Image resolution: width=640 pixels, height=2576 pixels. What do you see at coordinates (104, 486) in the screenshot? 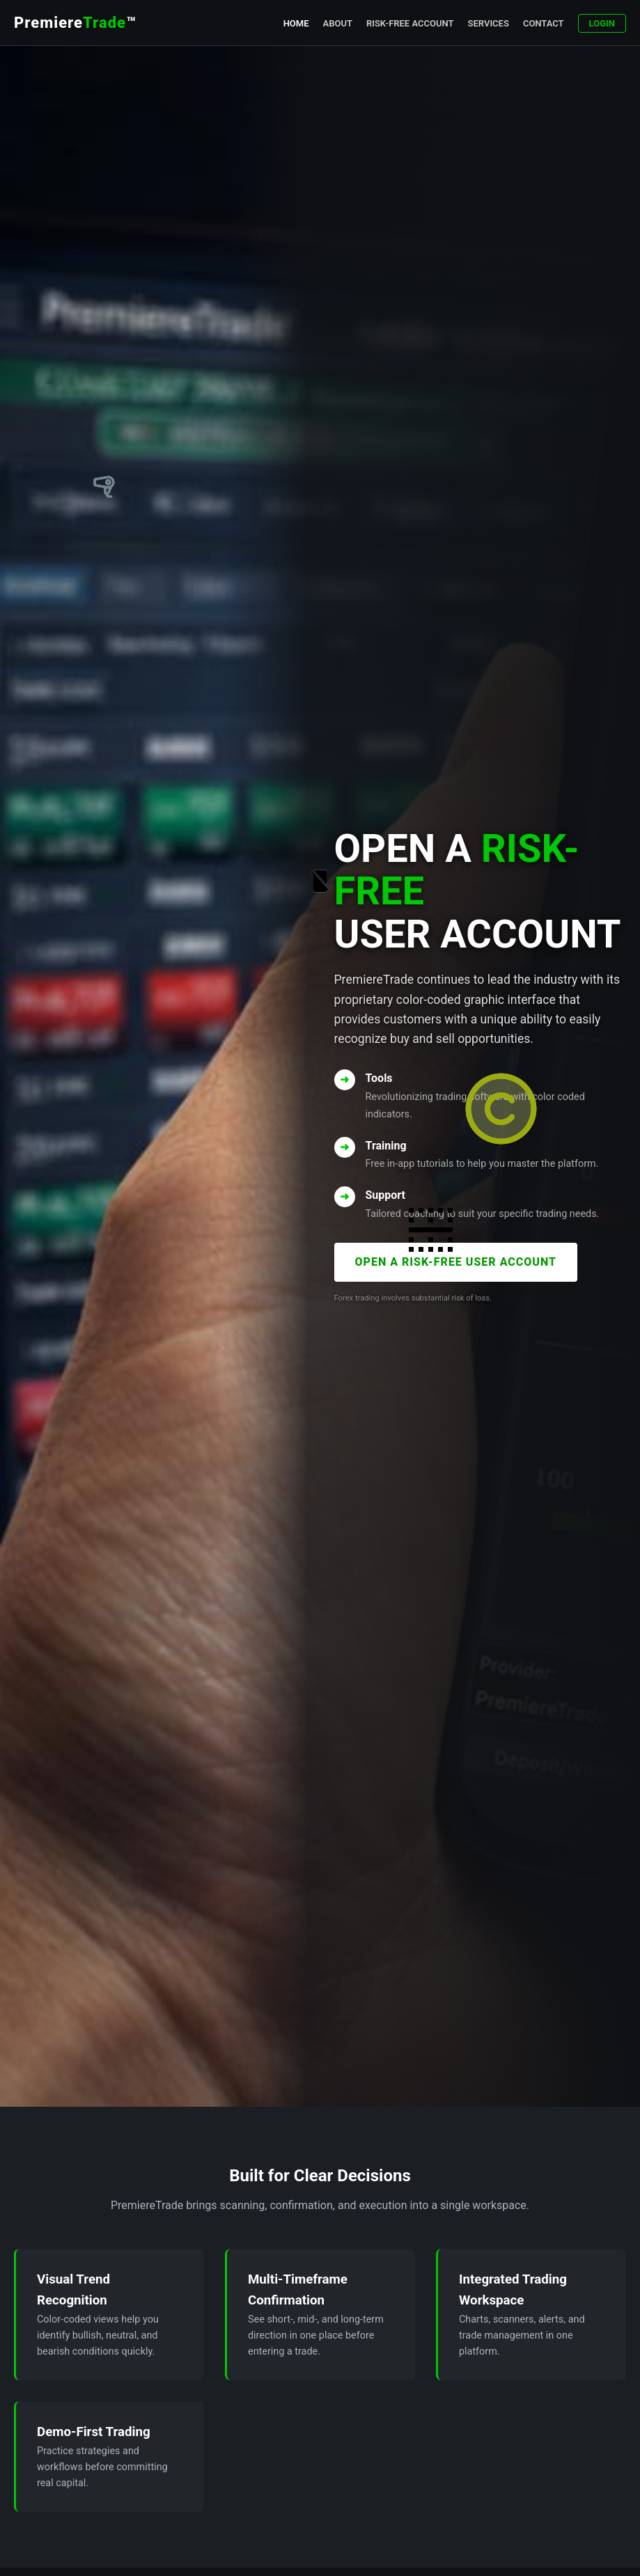
I see `access hair styling or grooming tools` at bounding box center [104, 486].